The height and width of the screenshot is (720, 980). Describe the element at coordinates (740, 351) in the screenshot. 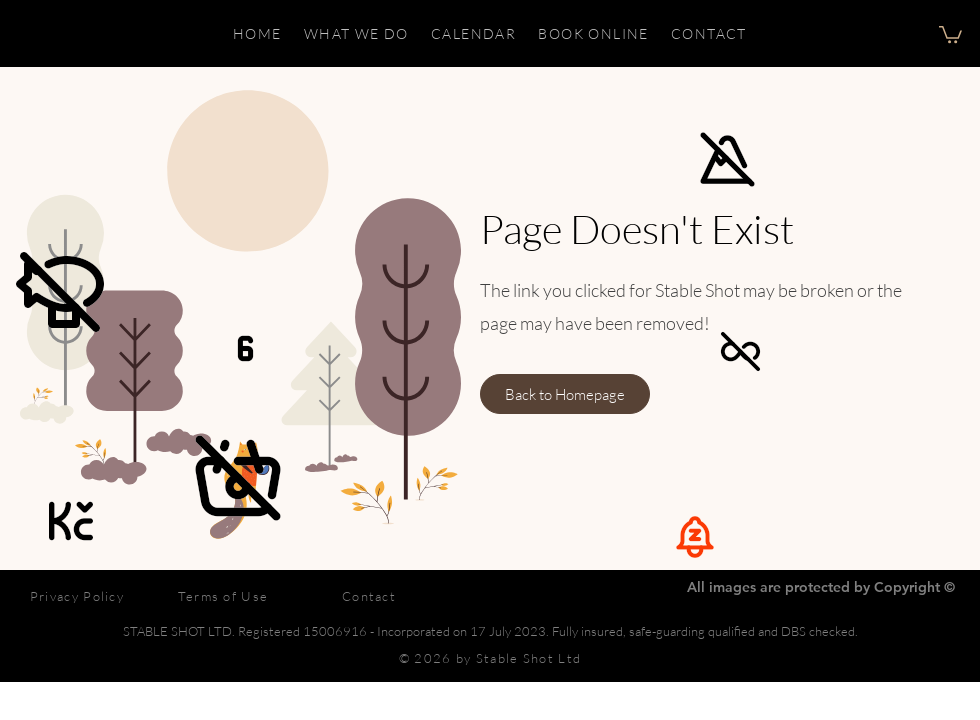

I see `disable infinite scroll or loop mode` at that location.